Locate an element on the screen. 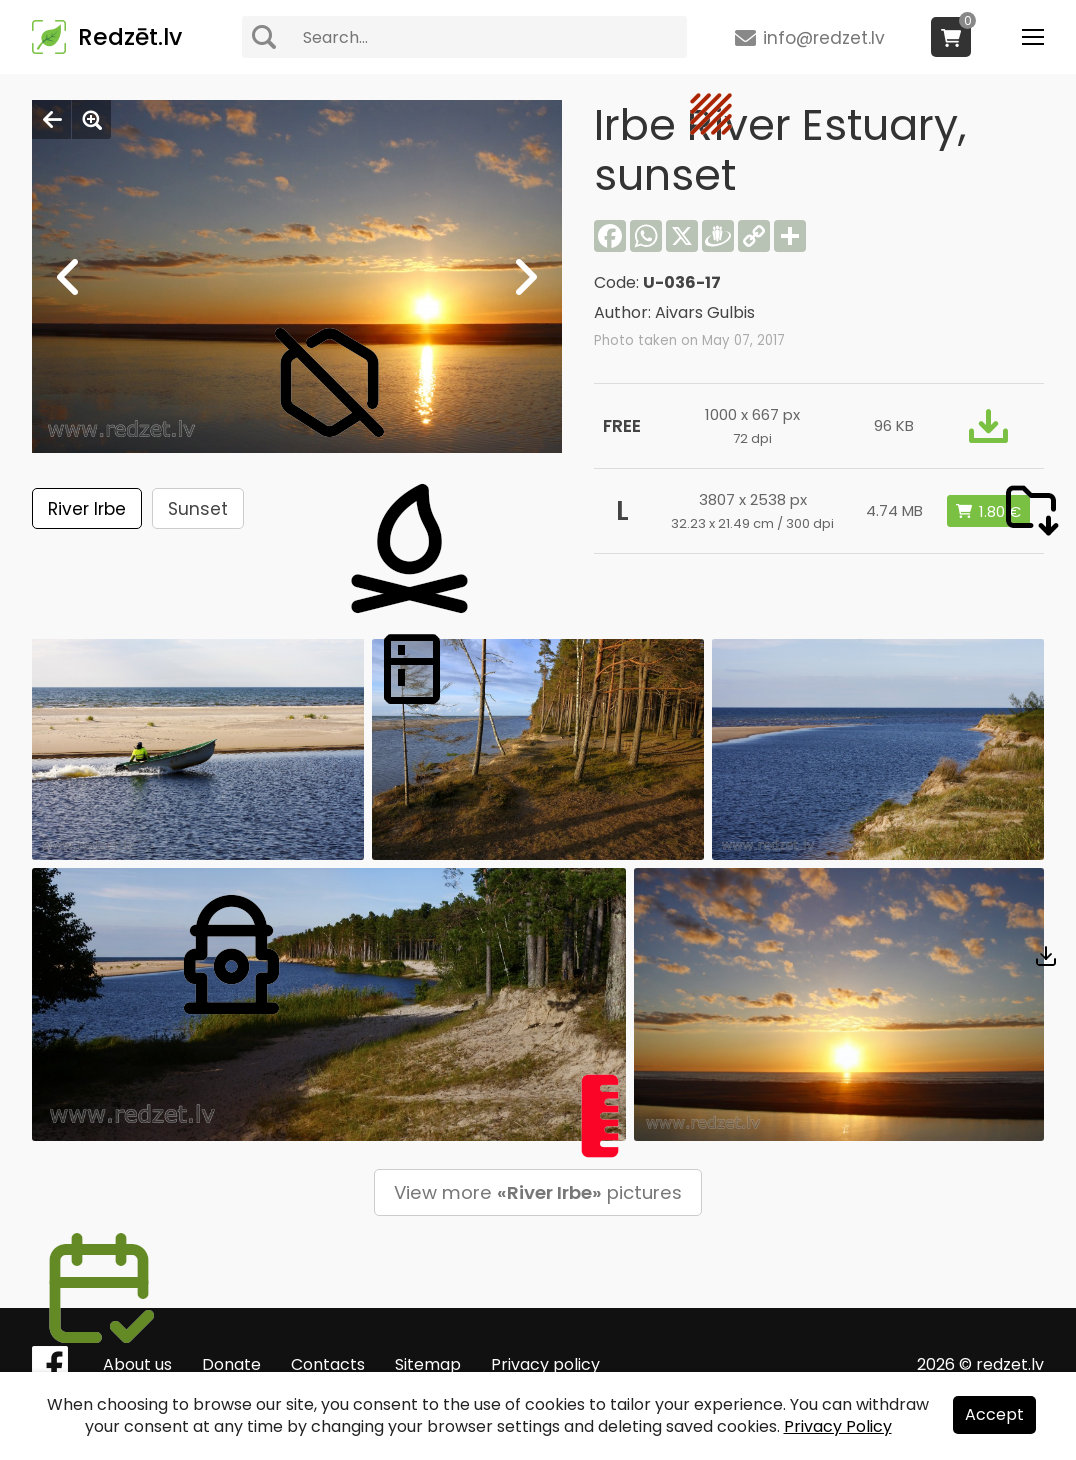  measure vertical height or length is located at coordinates (600, 1116).